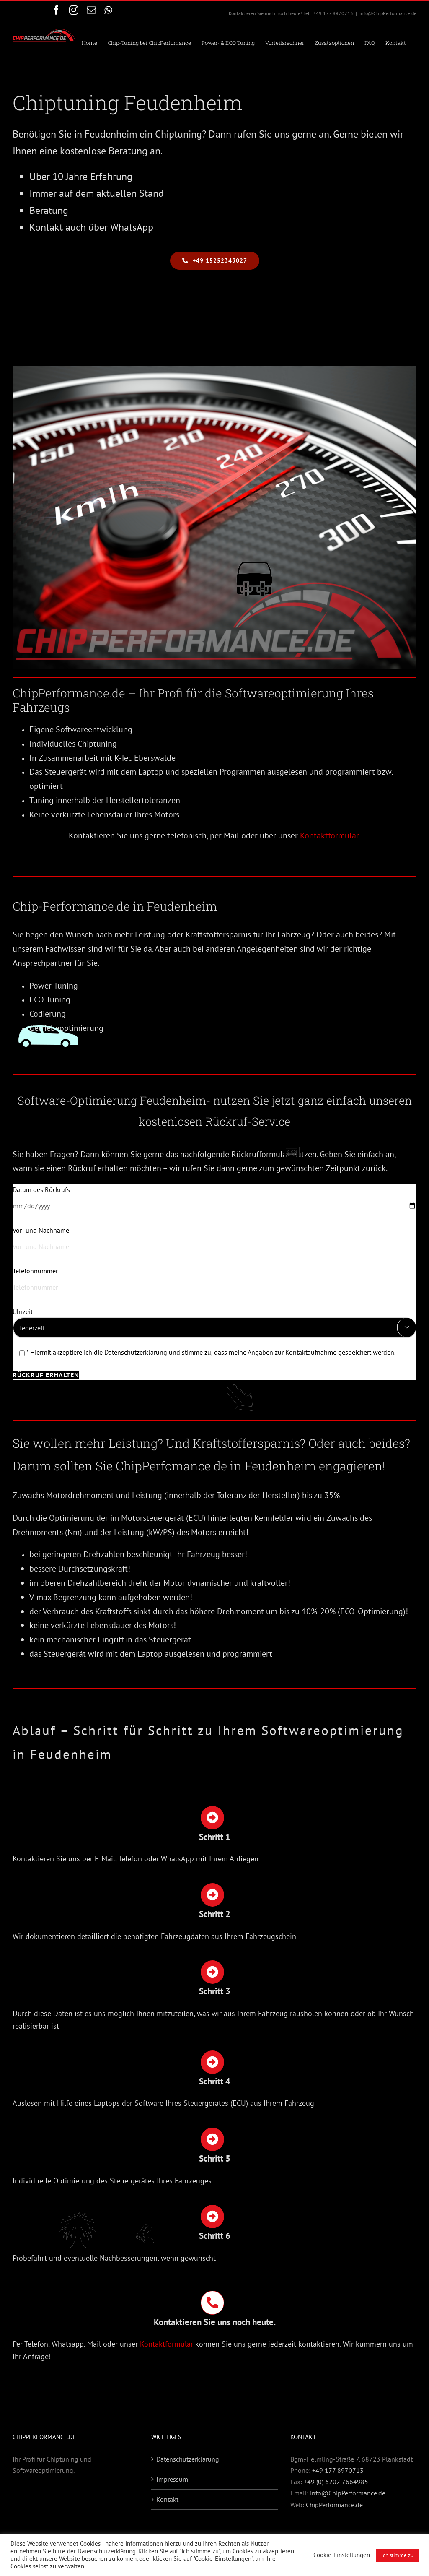  I want to click on access your shopping bag or cart, so click(254, 579).